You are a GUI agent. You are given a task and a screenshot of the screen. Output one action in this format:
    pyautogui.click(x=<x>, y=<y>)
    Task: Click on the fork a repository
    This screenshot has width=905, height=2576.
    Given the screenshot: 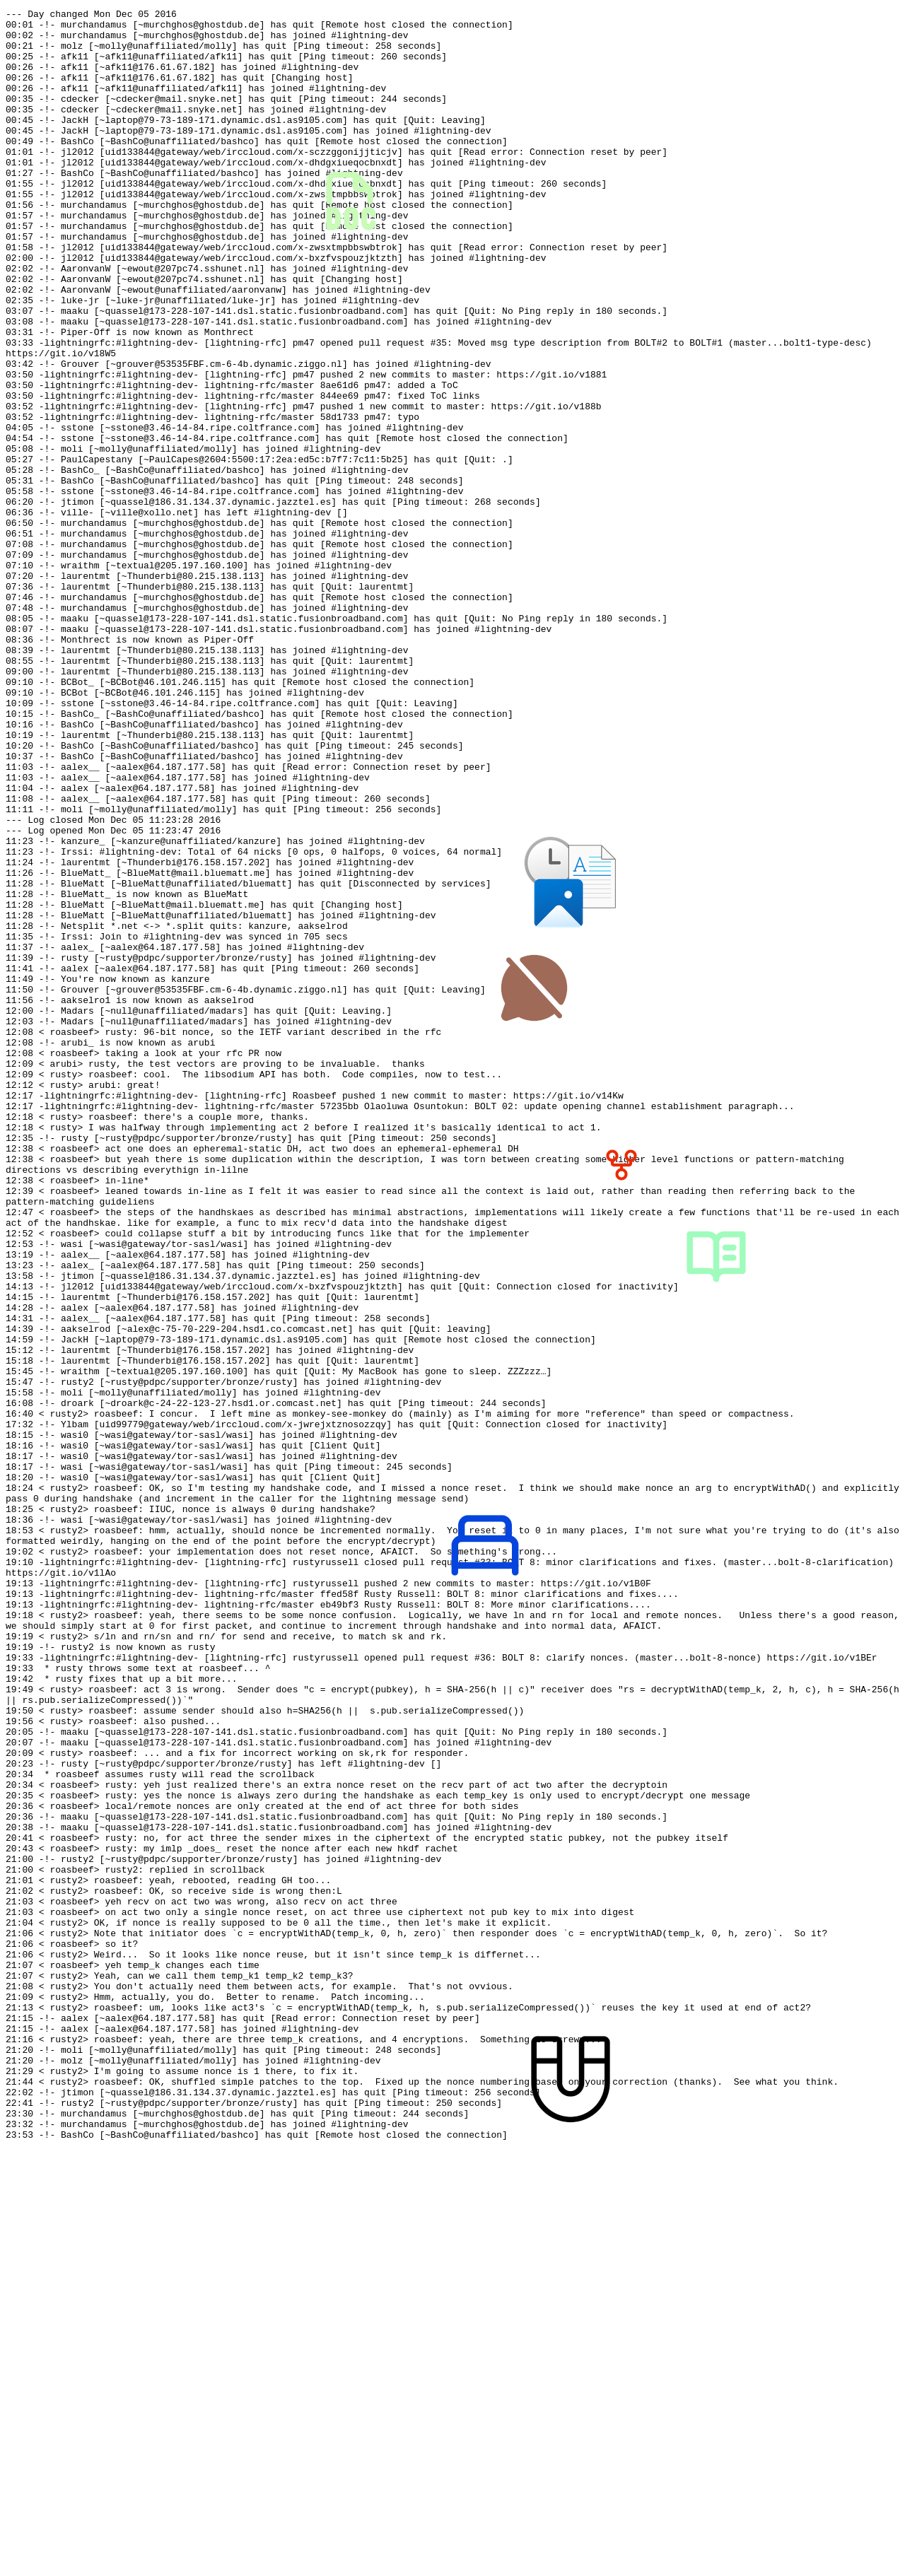 What is the action you would take?
    pyautogui.click(x=621, y=1165)
    